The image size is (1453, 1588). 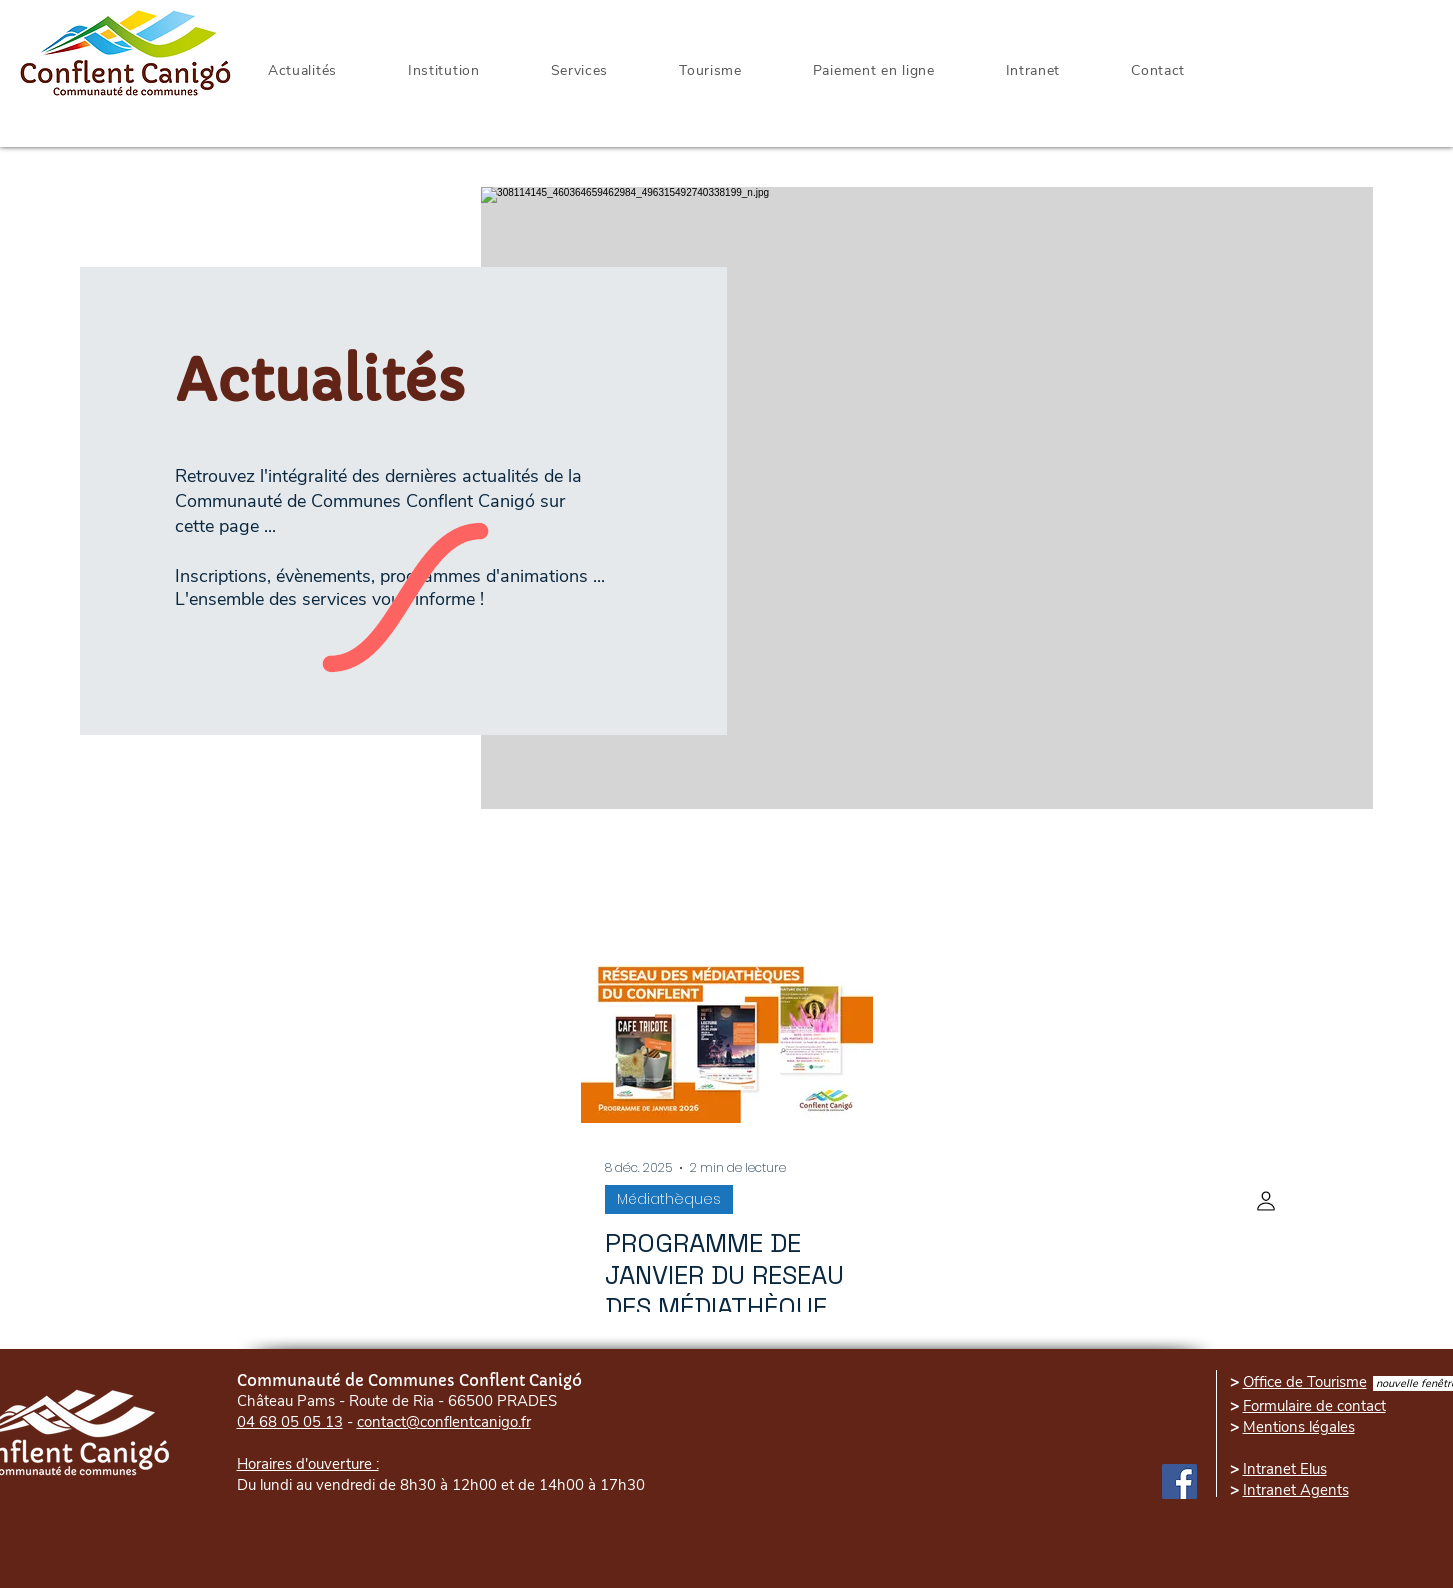 What do you see at coordinates (1266, 1201) in the screenshot?
I see `view your profile` at bounding box center [1266, 1201].